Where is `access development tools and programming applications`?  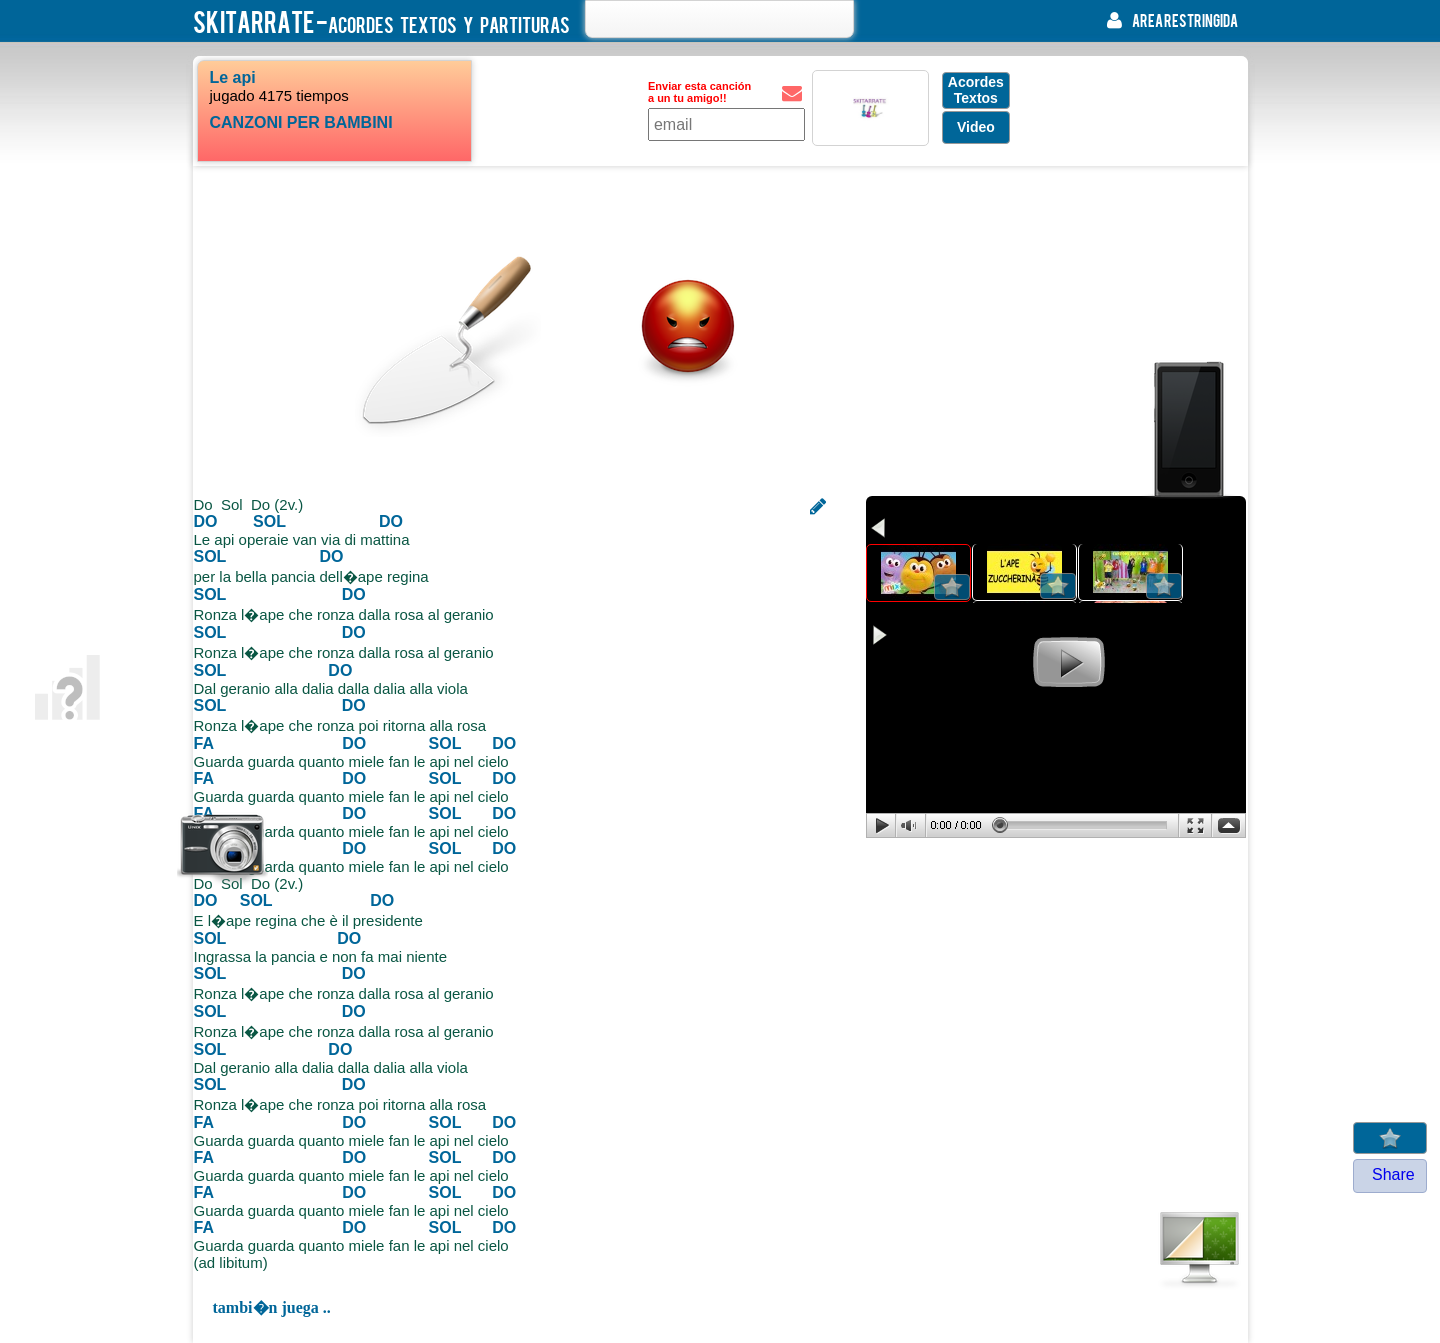
access development tools and programming applications is located at coordinates (448, 344).